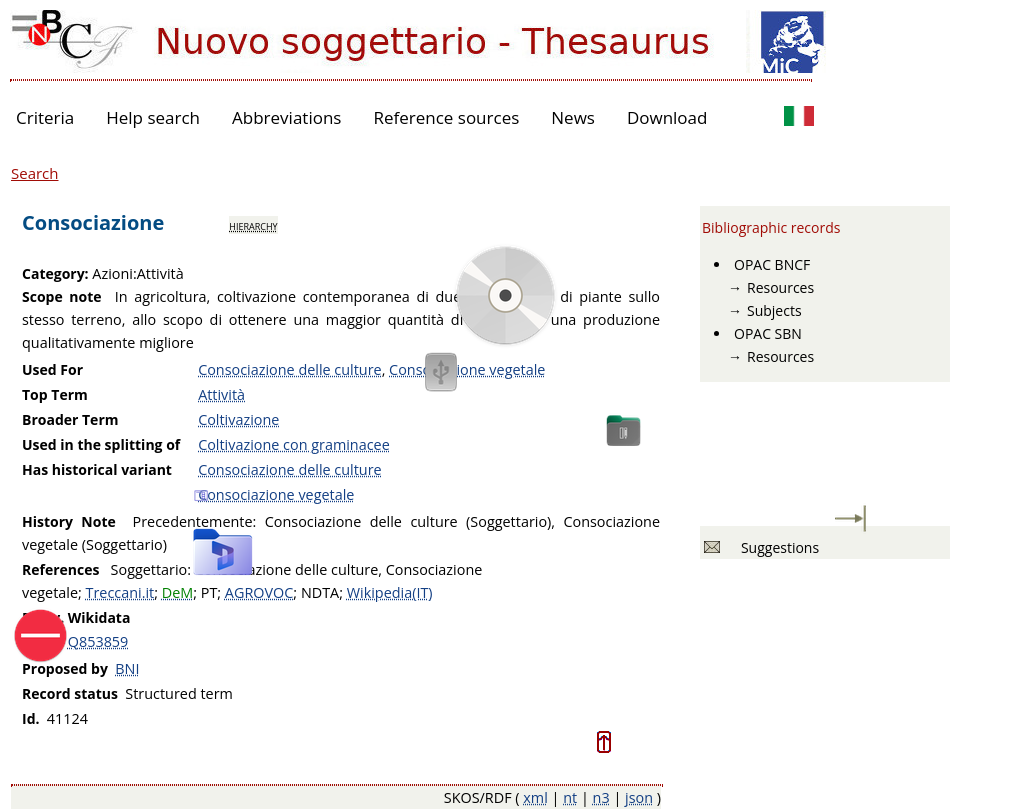 The width and height of the screenshot is (1024, 810). What do you see at coordinates (222, 553) in the screenshot?
I see `open microsoft dynamics 365 for phones folder` at bounding box center [222, 553].